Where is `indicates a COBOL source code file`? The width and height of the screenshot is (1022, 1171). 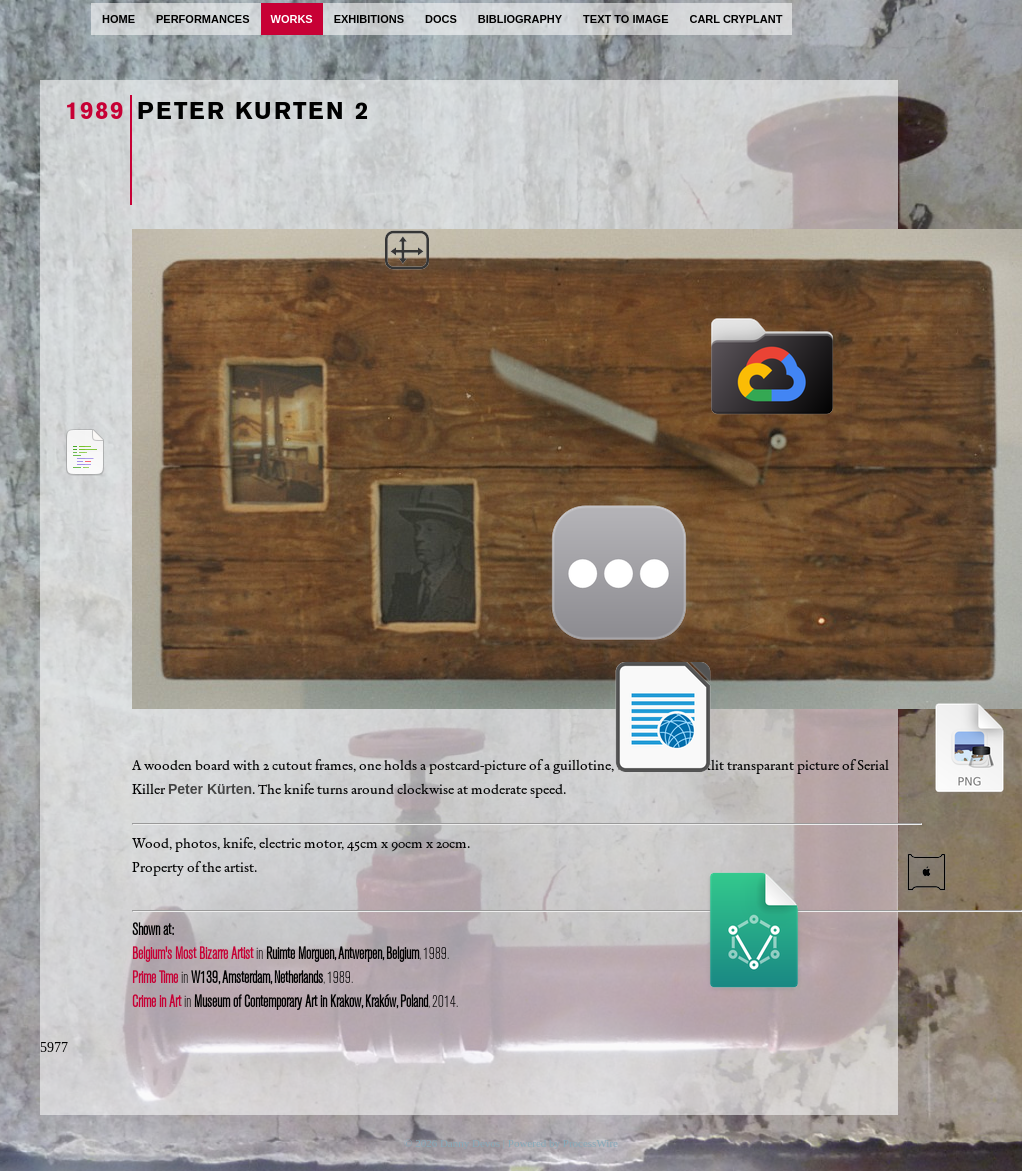 indicates a COBOL source code file is located at coordinates (85, 452).